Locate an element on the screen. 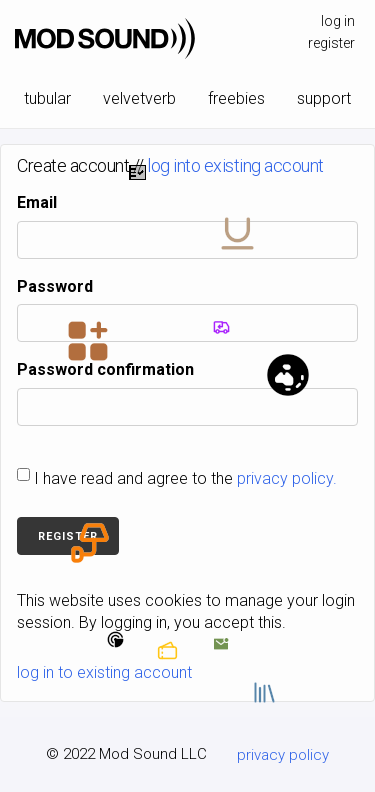  view your tickets is located at coordinates (167, 650).